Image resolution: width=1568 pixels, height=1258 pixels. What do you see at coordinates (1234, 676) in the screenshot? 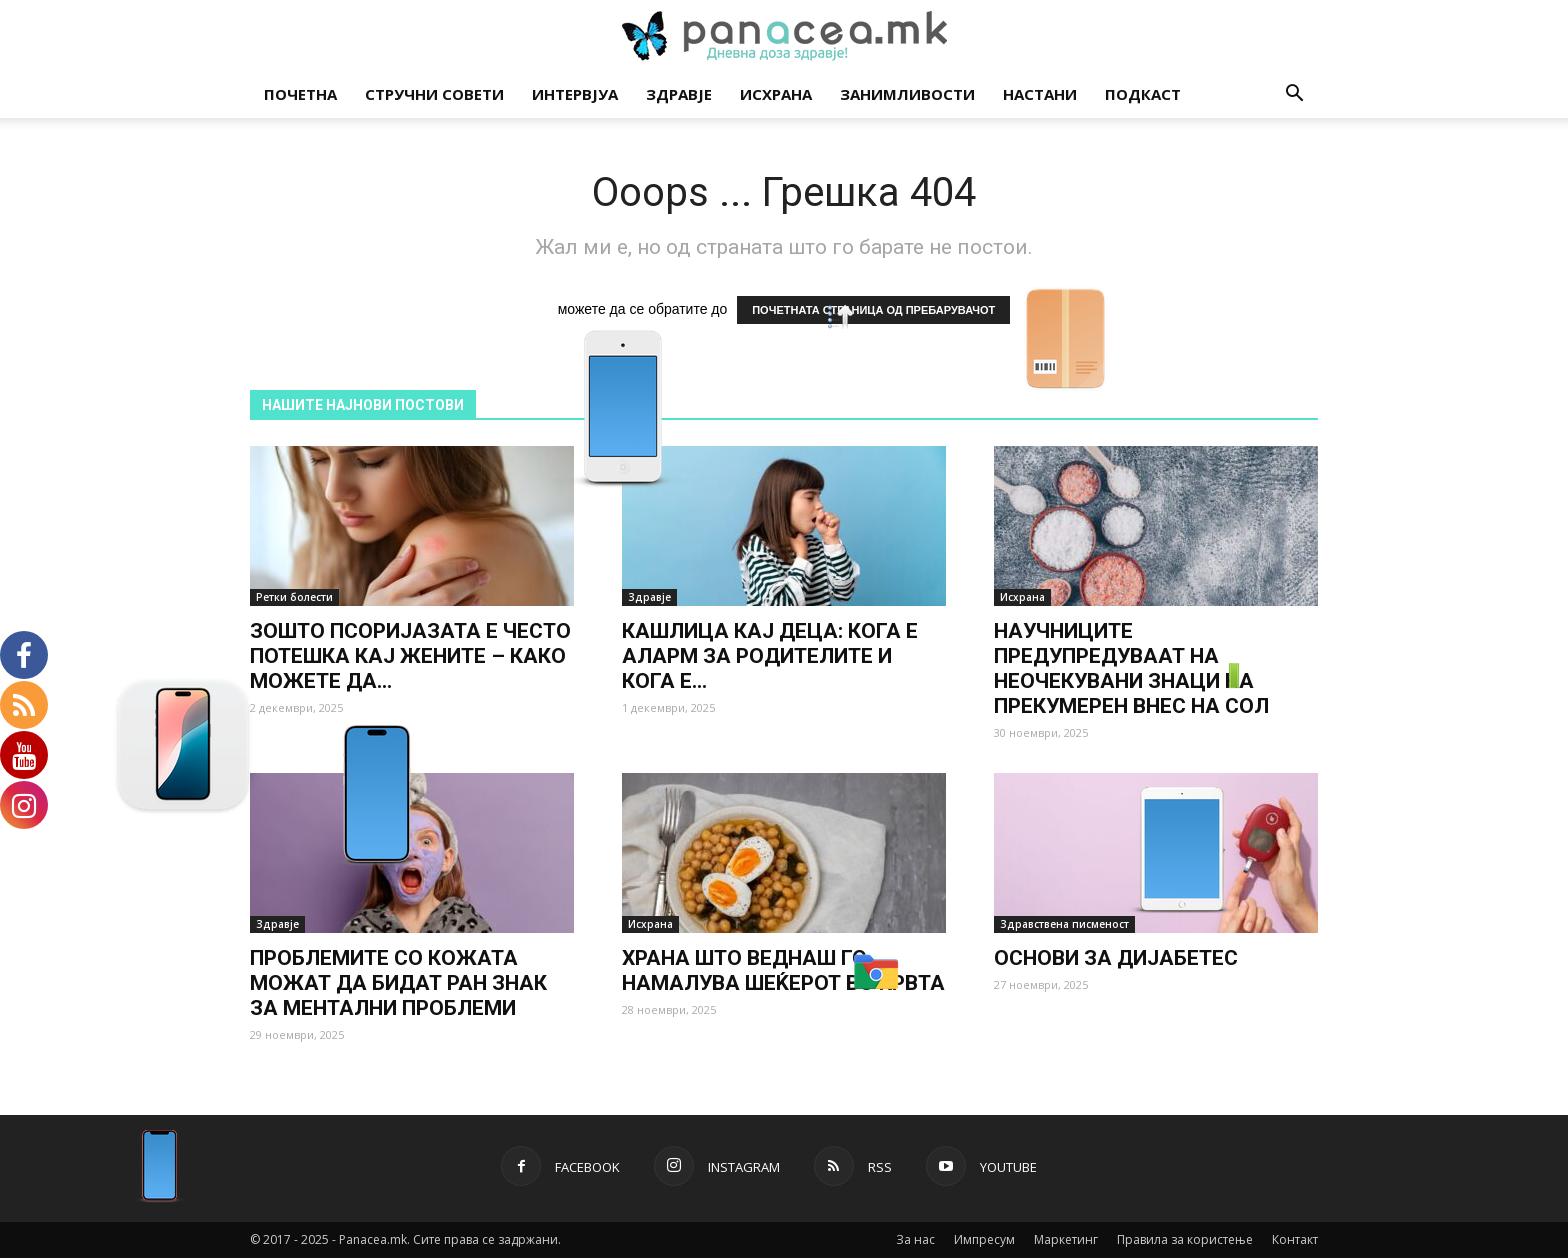
I see `iPod nano device connected` at bounding box center [1234, 676].